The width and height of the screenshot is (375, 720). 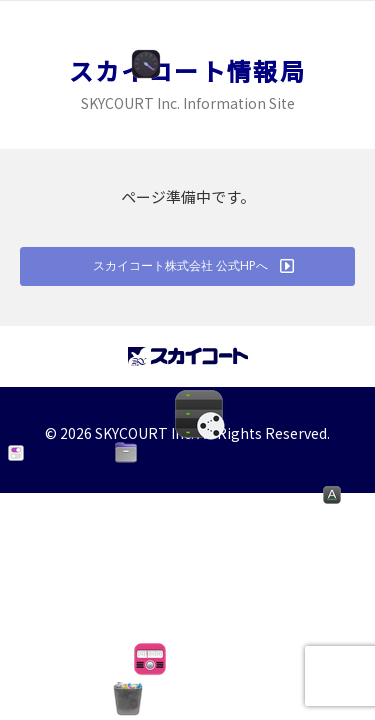 What do you see at coordinates (128, 699) in the screenshot?
I see `open trash to view deleted files` at bounding box center [128, 699].